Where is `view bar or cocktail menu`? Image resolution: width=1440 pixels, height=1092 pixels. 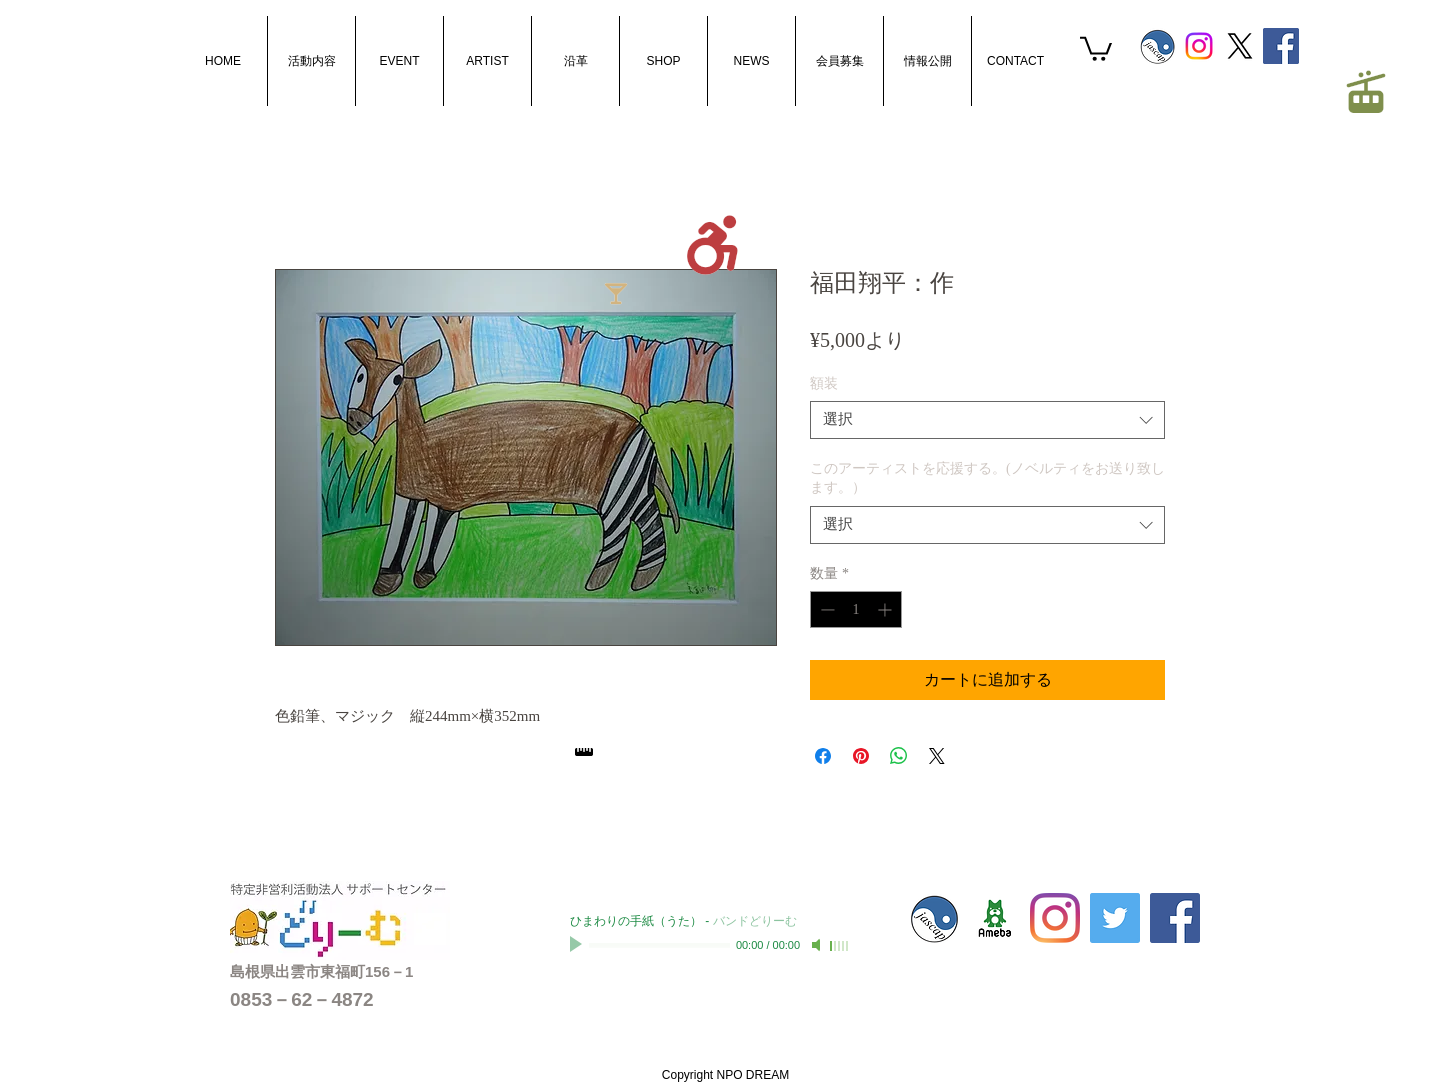 view bar or cocktail menu is located at coordinates (616, 293).